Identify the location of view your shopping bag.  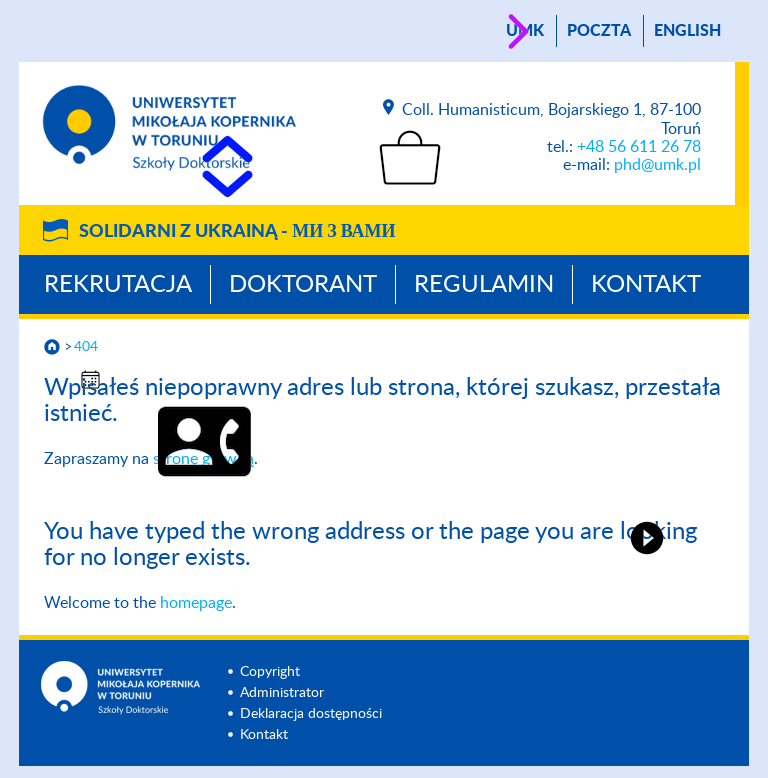
(410, 161).